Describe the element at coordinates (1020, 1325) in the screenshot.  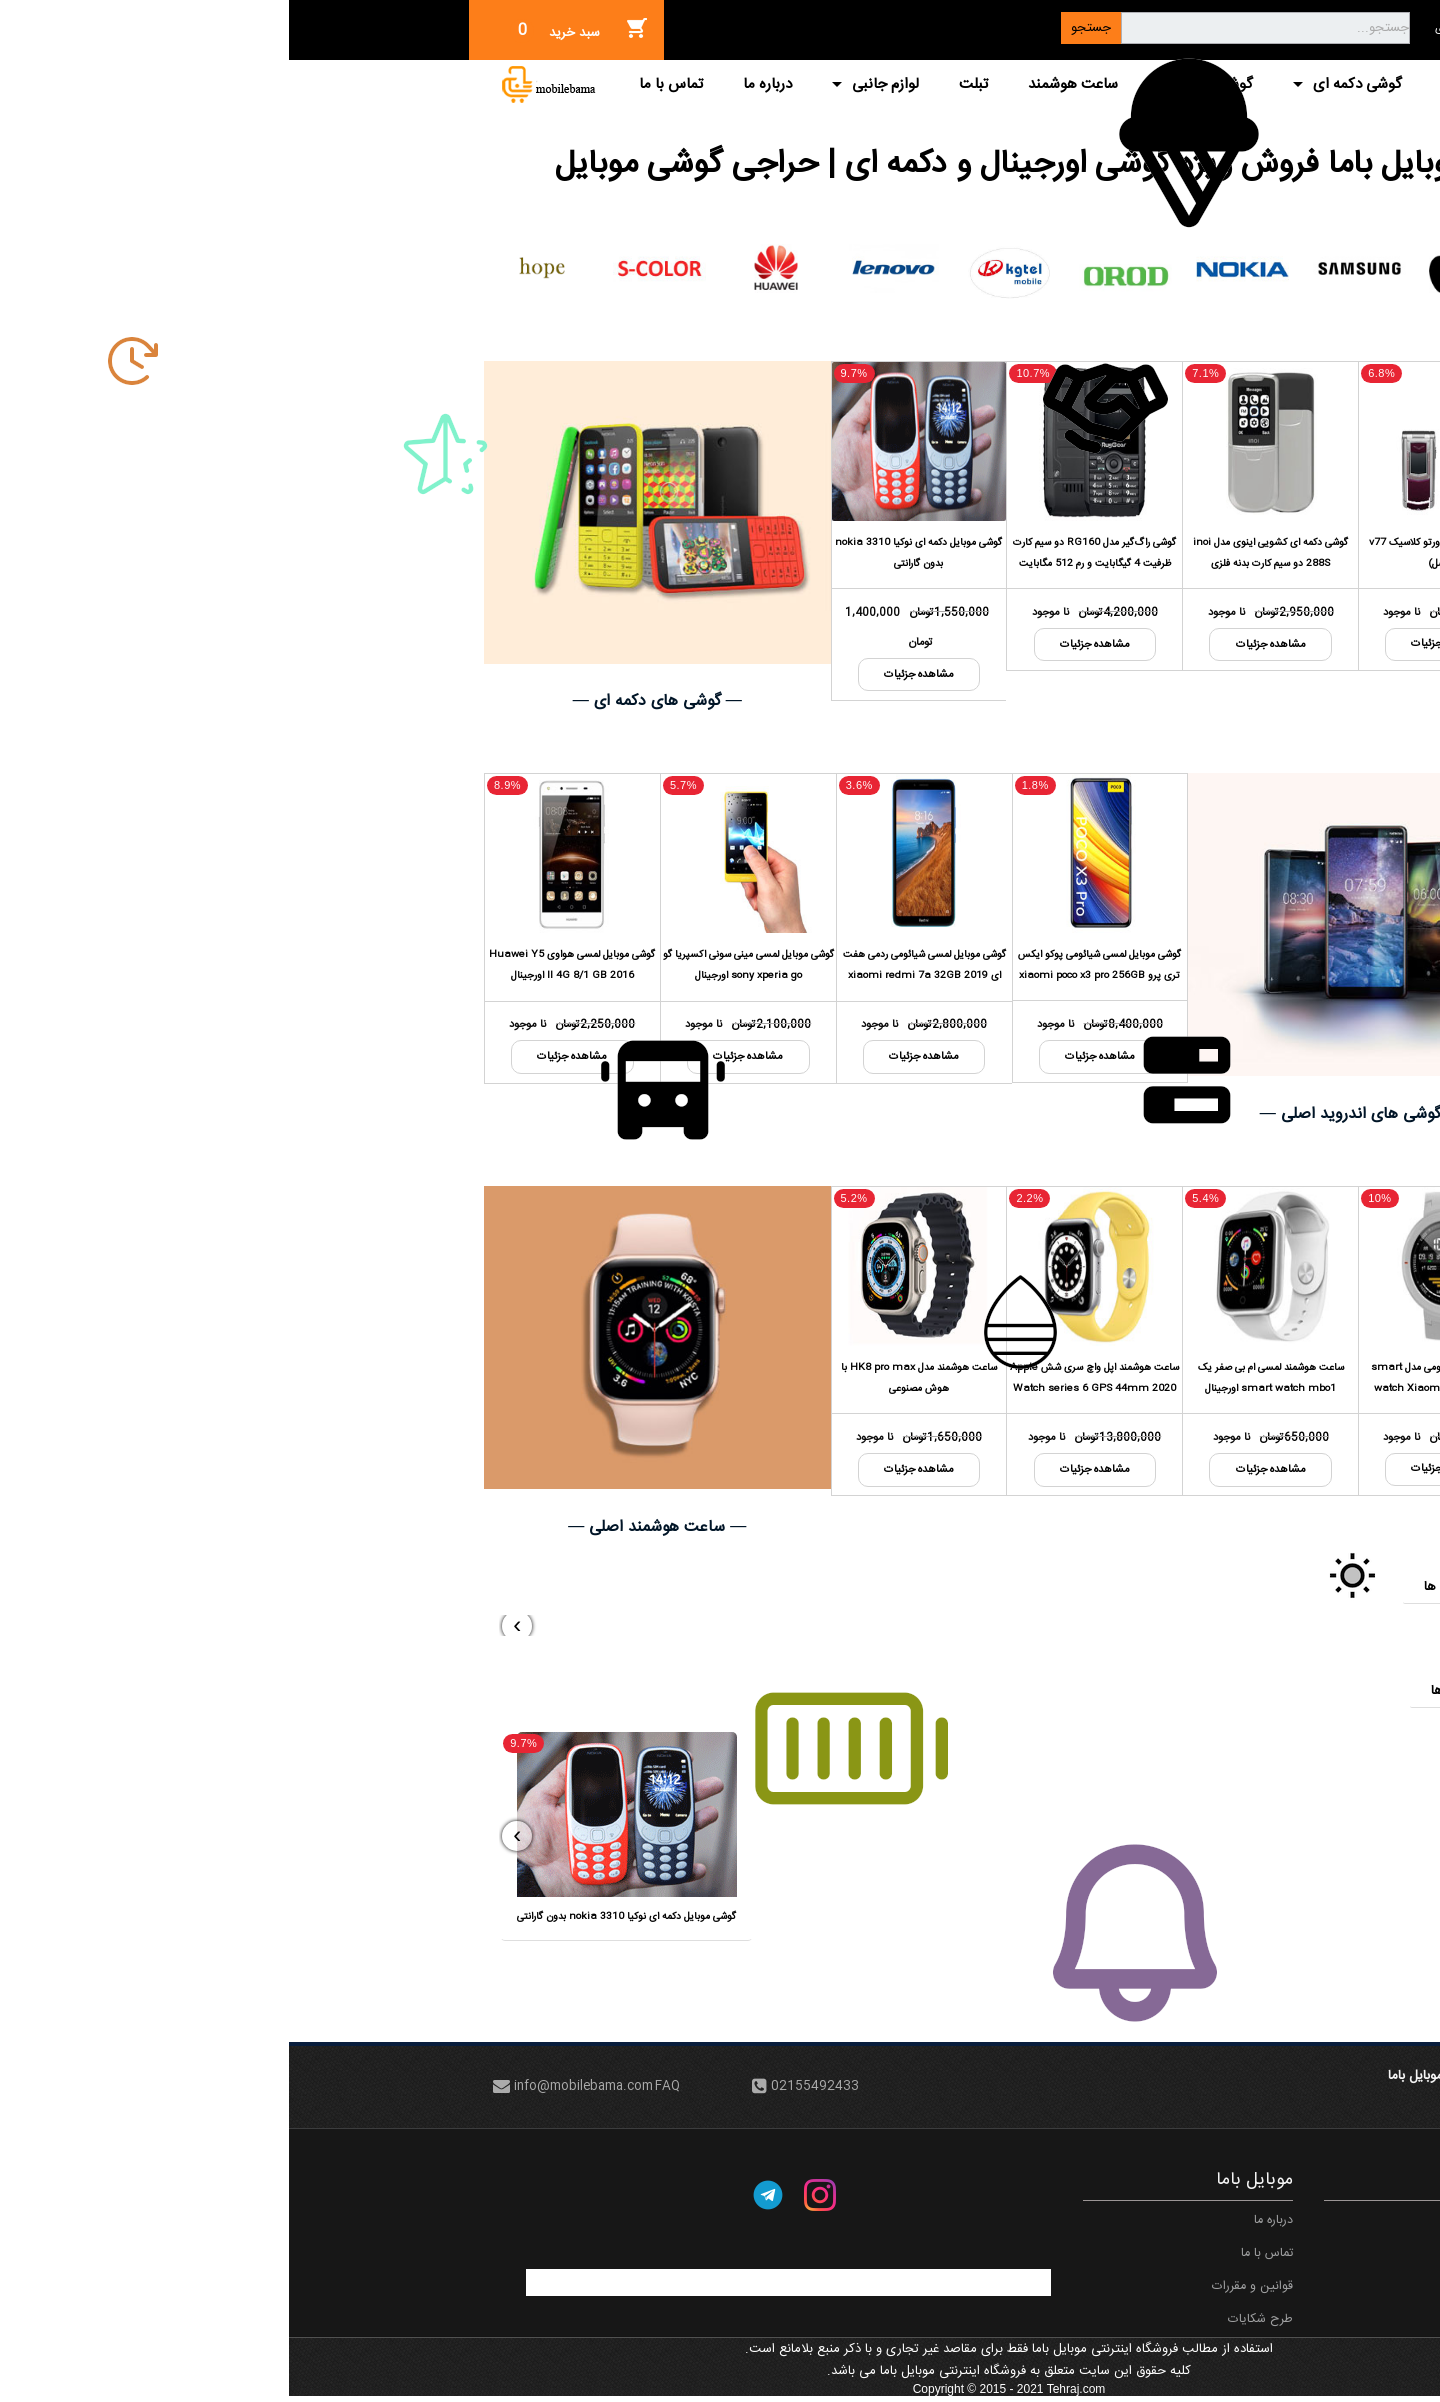
I see `indicates partial fill level or liquid amount` at that location.